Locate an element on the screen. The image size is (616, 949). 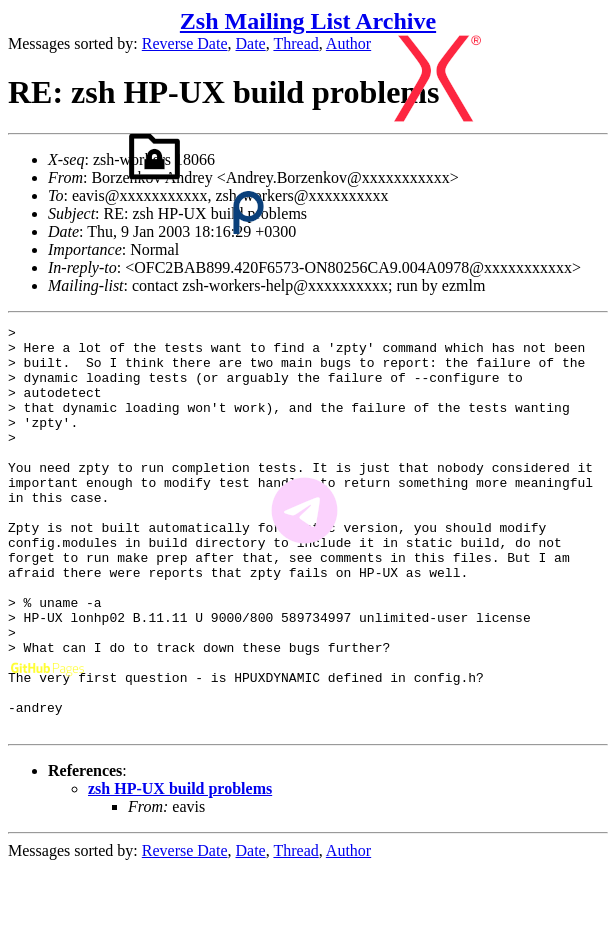
access a password-protected folder is located at coordinates (154, 156).